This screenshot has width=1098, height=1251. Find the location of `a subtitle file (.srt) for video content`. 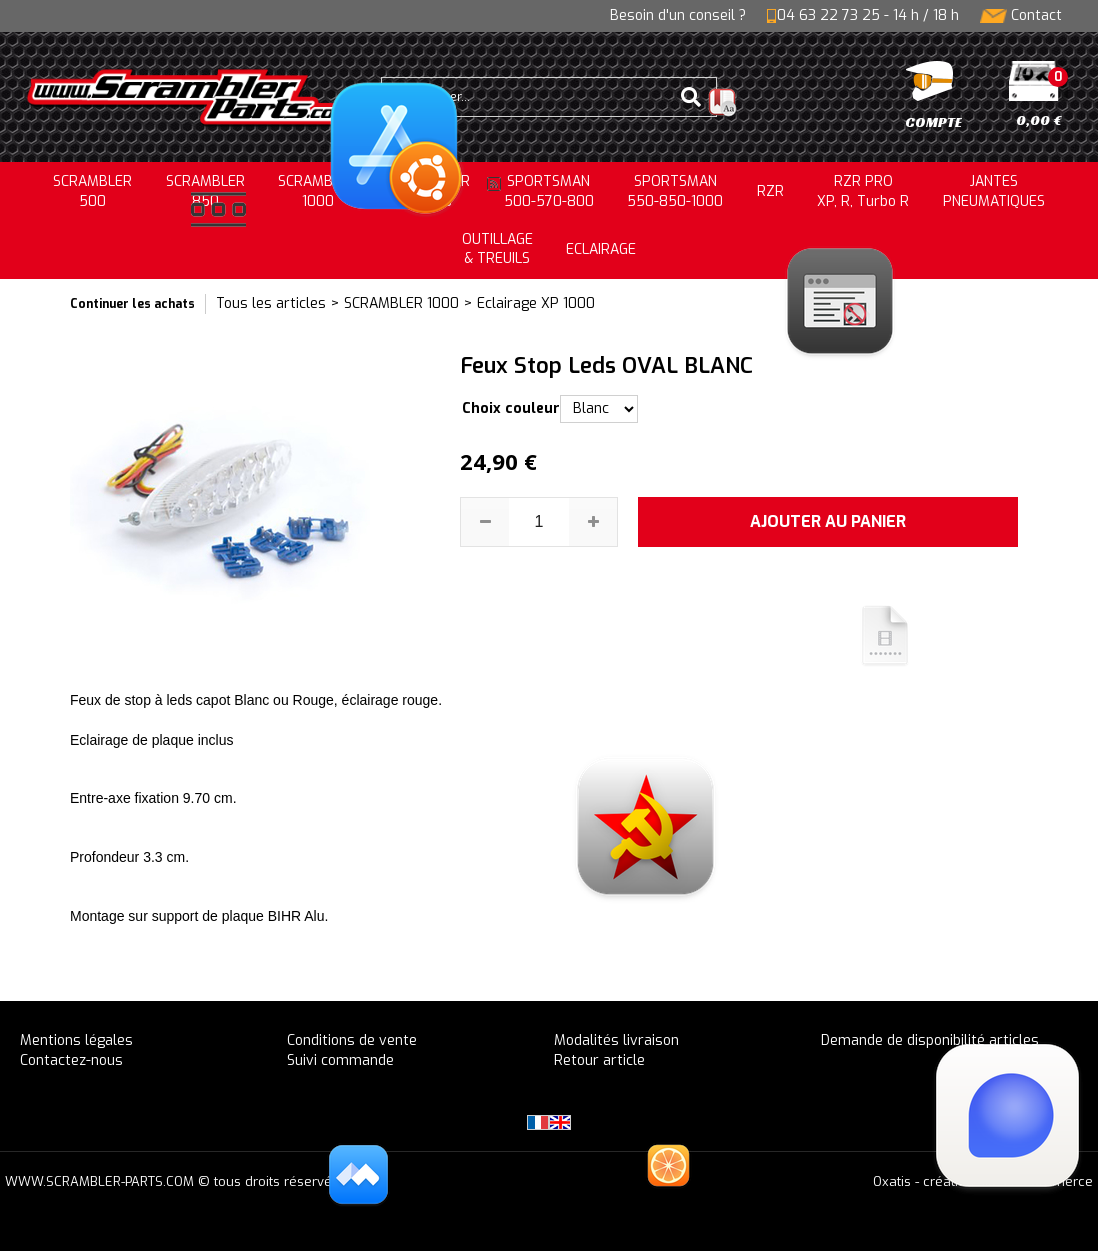

a subtitle file (.srt) for video content is located at coordinates (885, 636).